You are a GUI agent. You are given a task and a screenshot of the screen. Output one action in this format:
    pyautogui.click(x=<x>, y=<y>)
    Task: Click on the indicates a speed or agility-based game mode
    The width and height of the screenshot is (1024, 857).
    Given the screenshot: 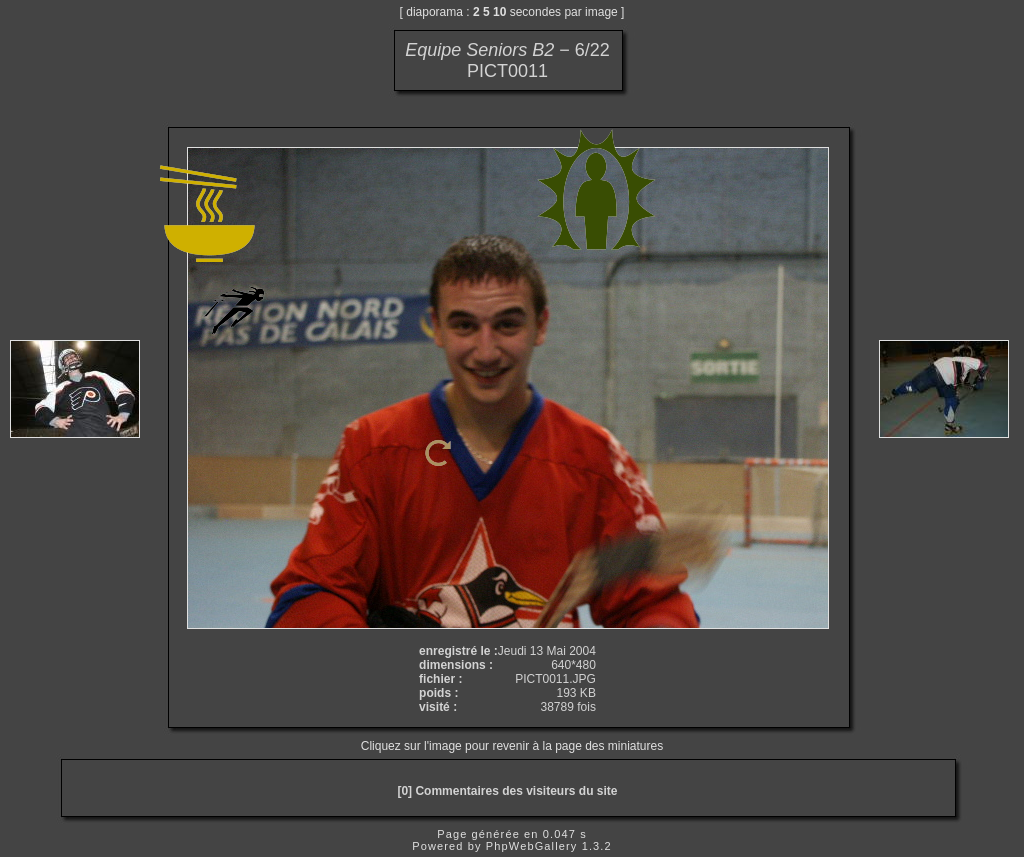 What is the action you would take?
    pyautogui.click(x=234, y=310)
    